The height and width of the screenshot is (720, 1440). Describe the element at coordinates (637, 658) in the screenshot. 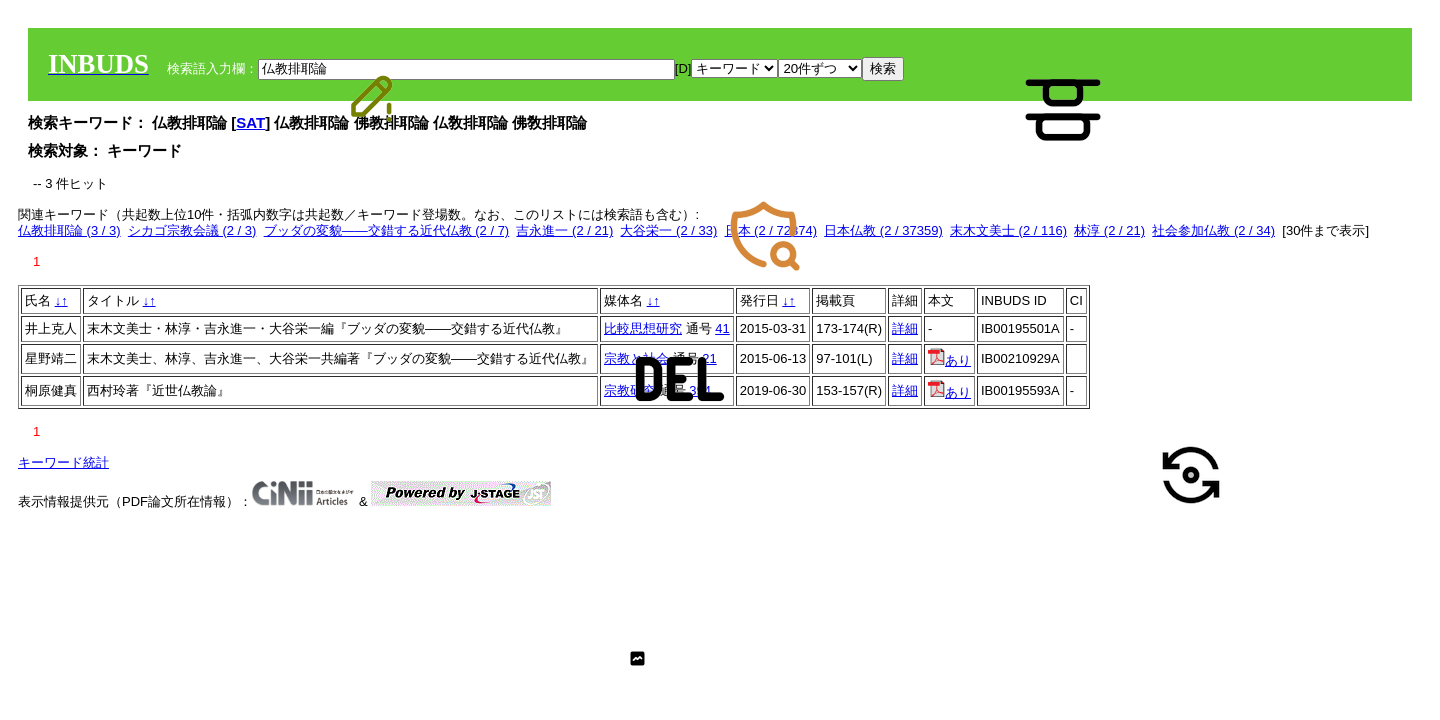

I see `view analytics or statistics` at that location.